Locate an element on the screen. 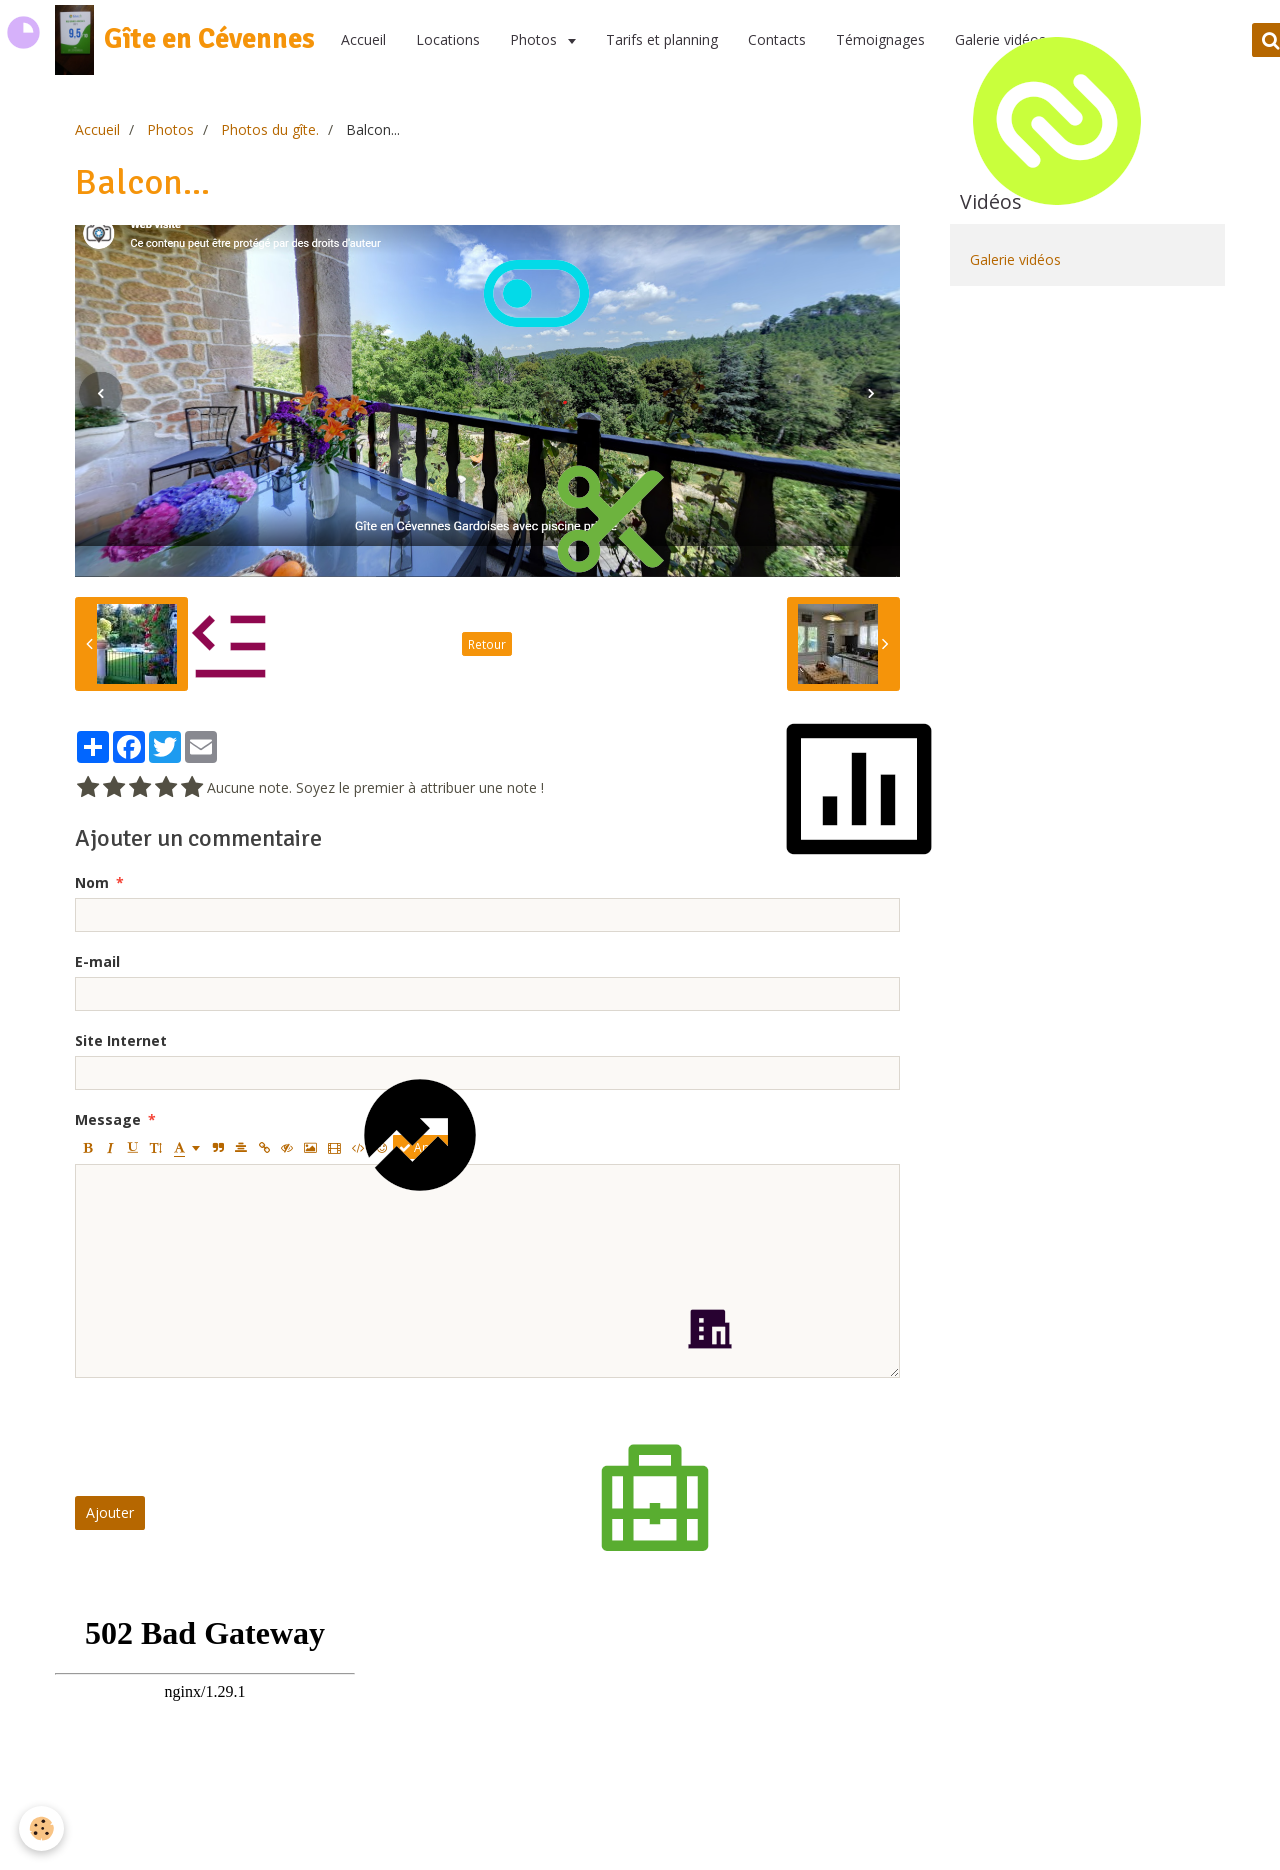  view analytics dashboard is located at coordinates (859, 789).